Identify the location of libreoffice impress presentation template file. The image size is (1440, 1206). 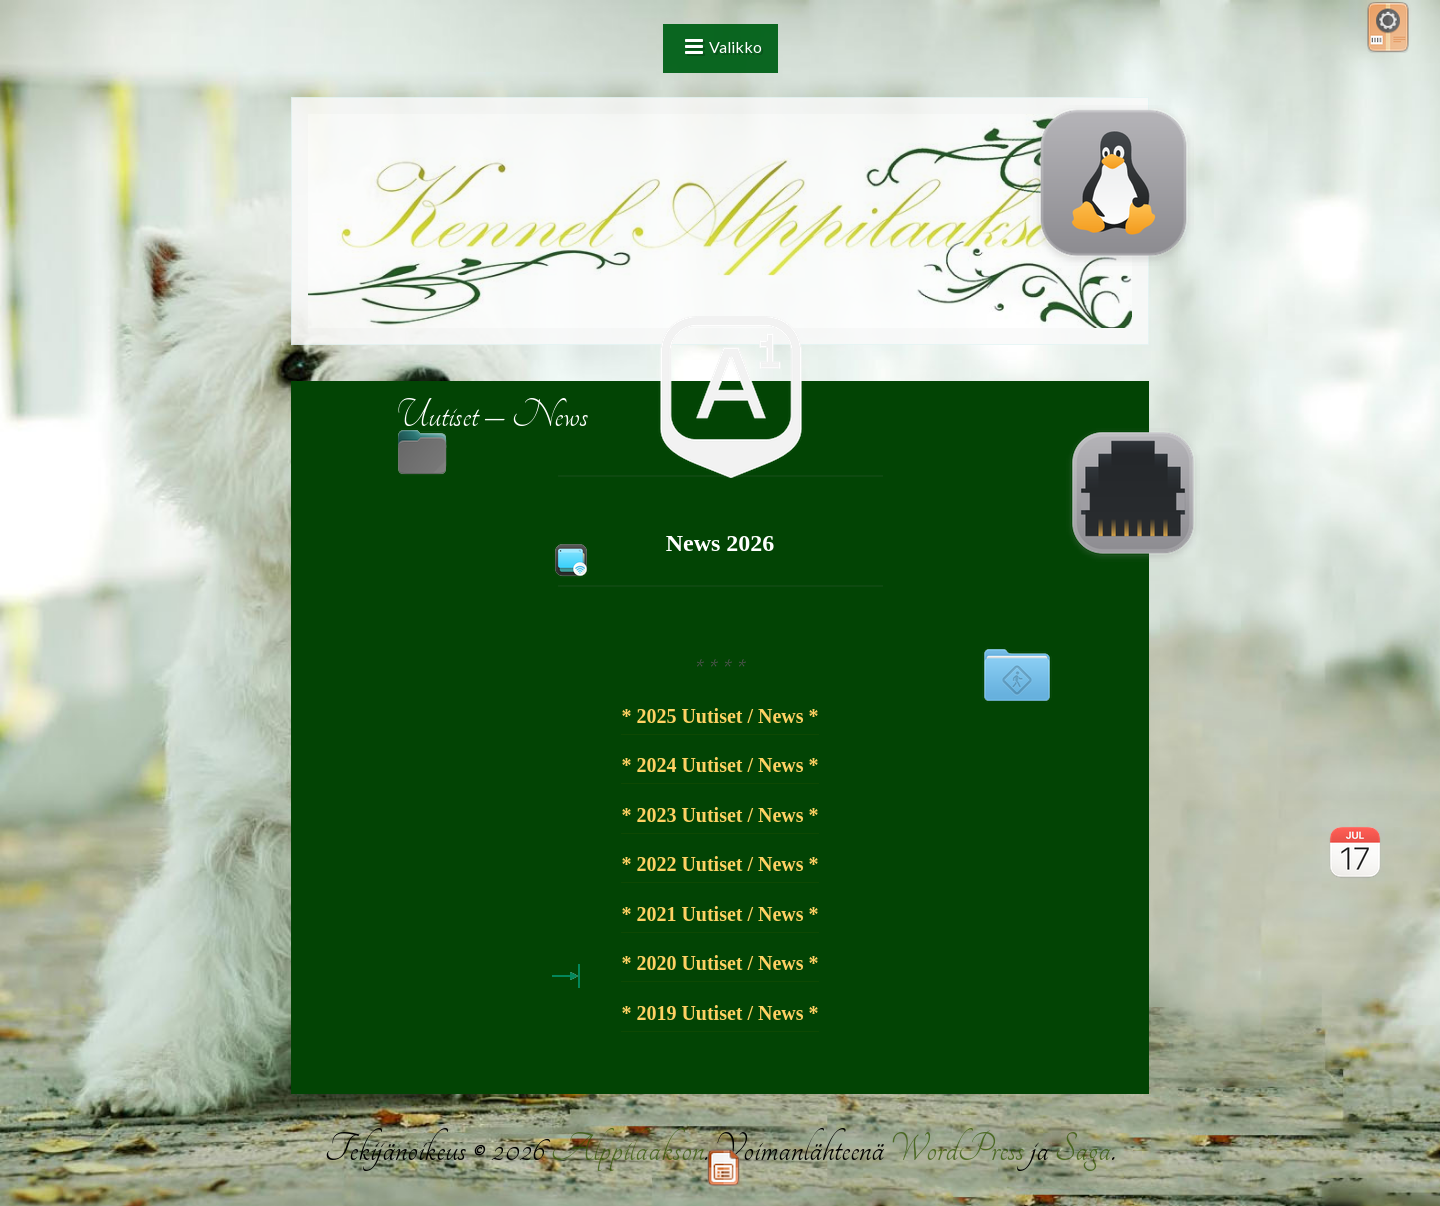
(723, 1167).